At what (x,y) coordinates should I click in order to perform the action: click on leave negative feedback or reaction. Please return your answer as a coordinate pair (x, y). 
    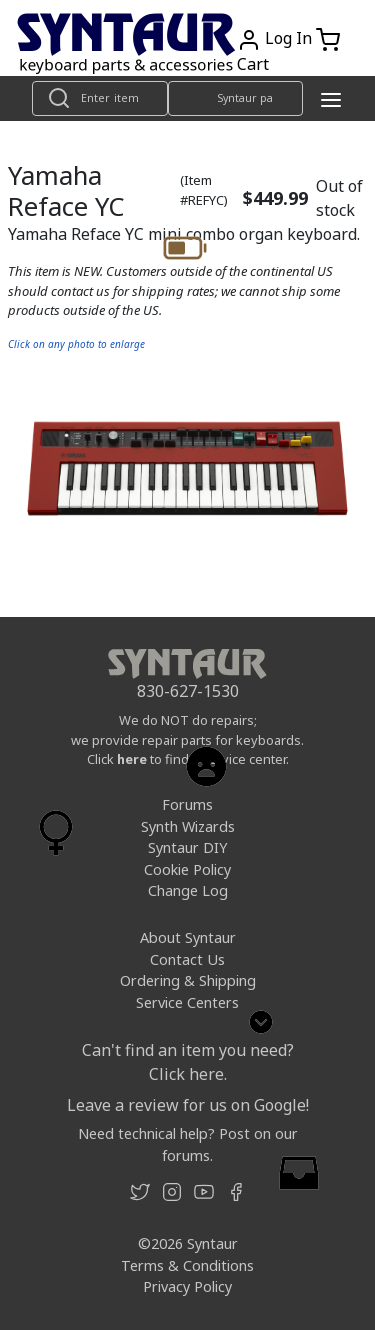
    Looking at the image, I should click on (206, 766).